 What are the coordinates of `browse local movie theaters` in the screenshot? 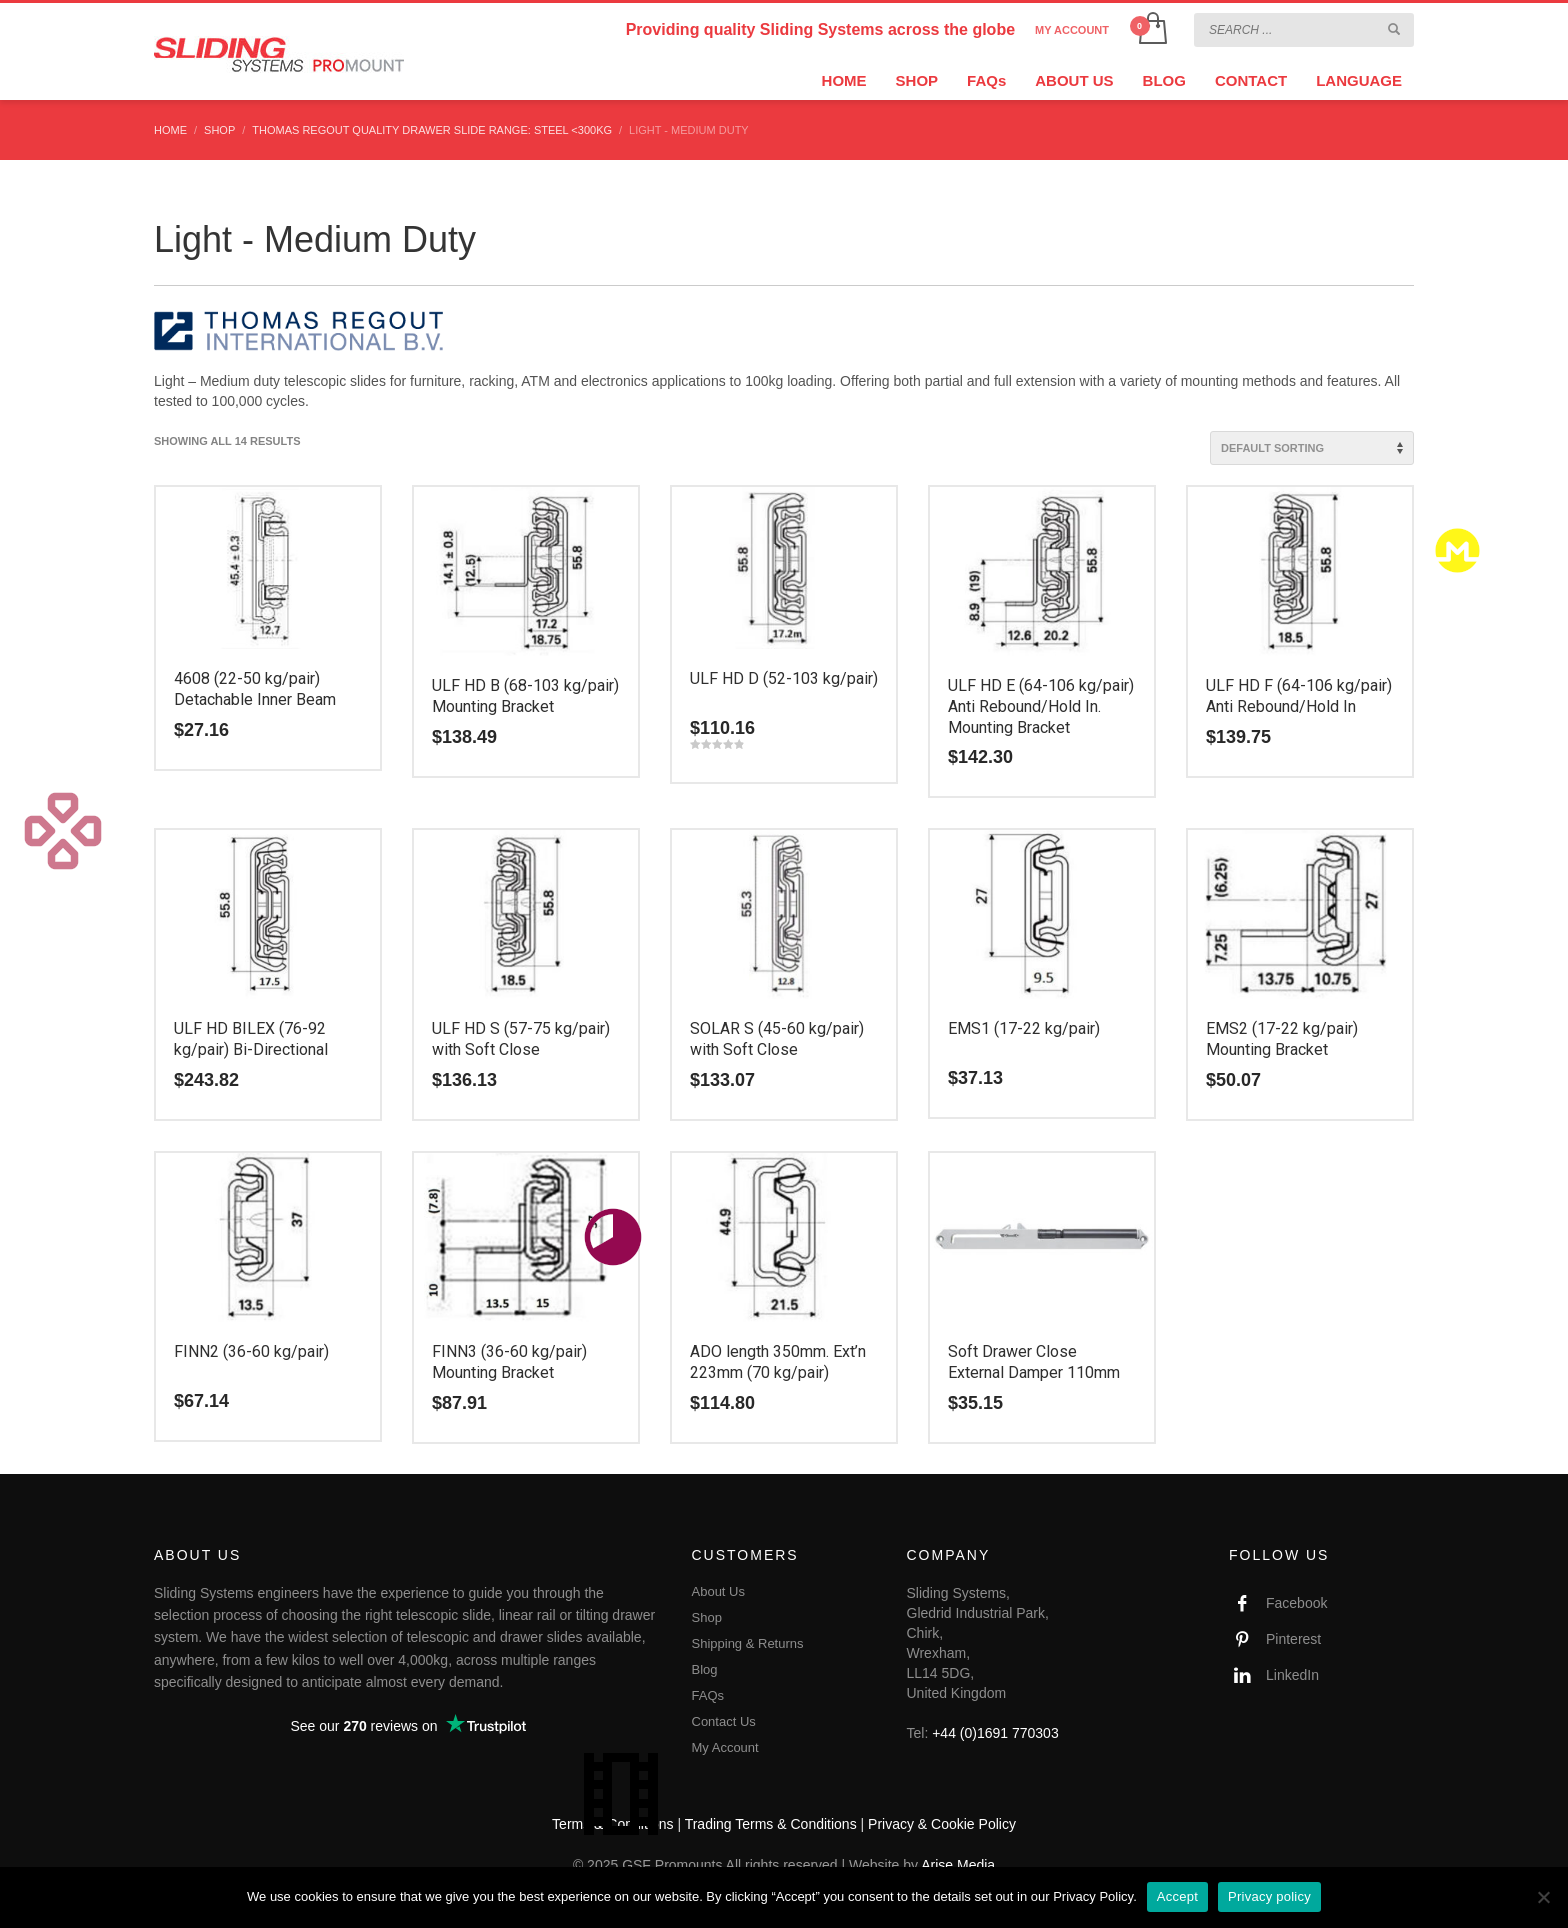 It's located at (621, 1794).